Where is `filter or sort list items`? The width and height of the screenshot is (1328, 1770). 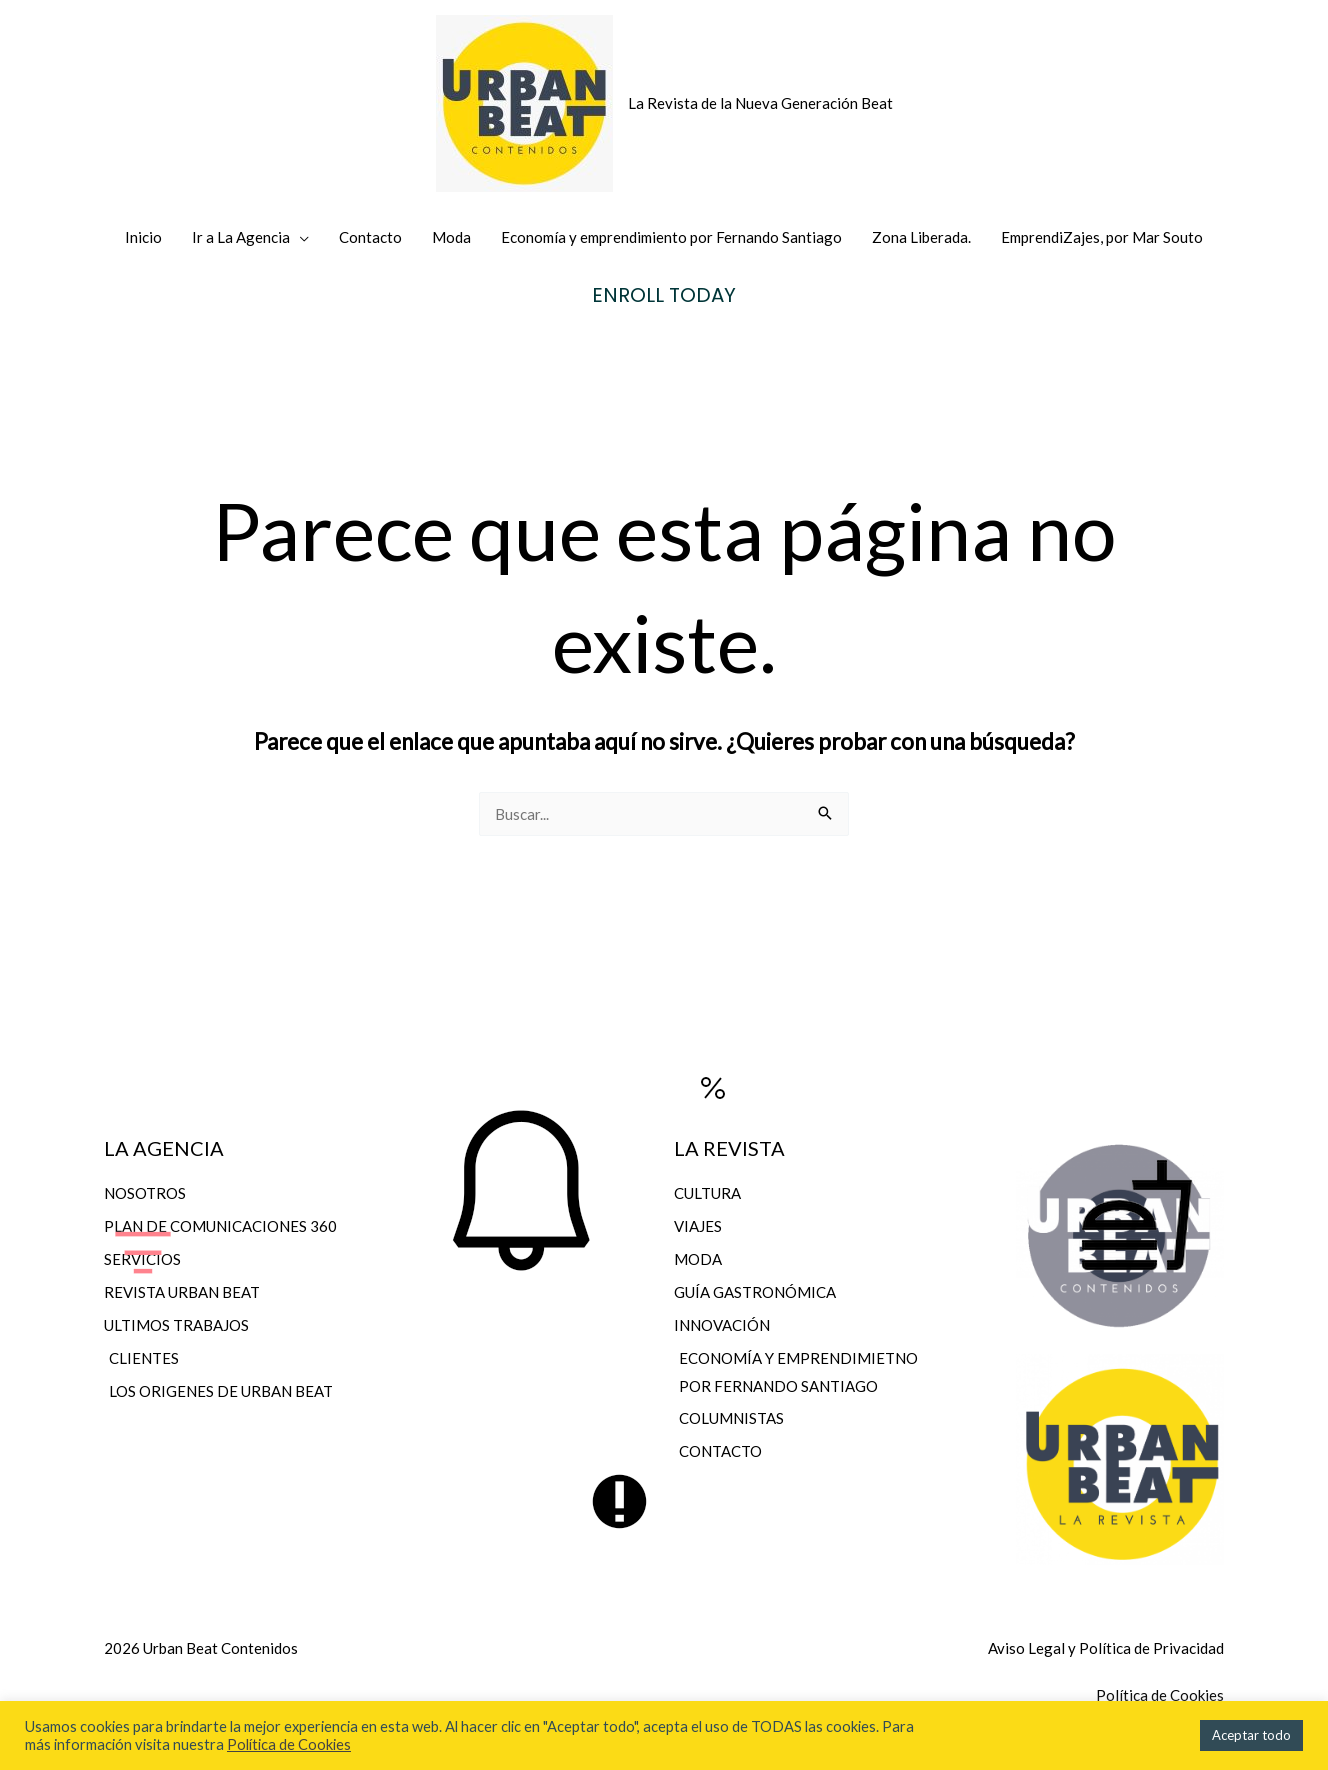
filter or sort list items is located at coordinates (143, 1255).